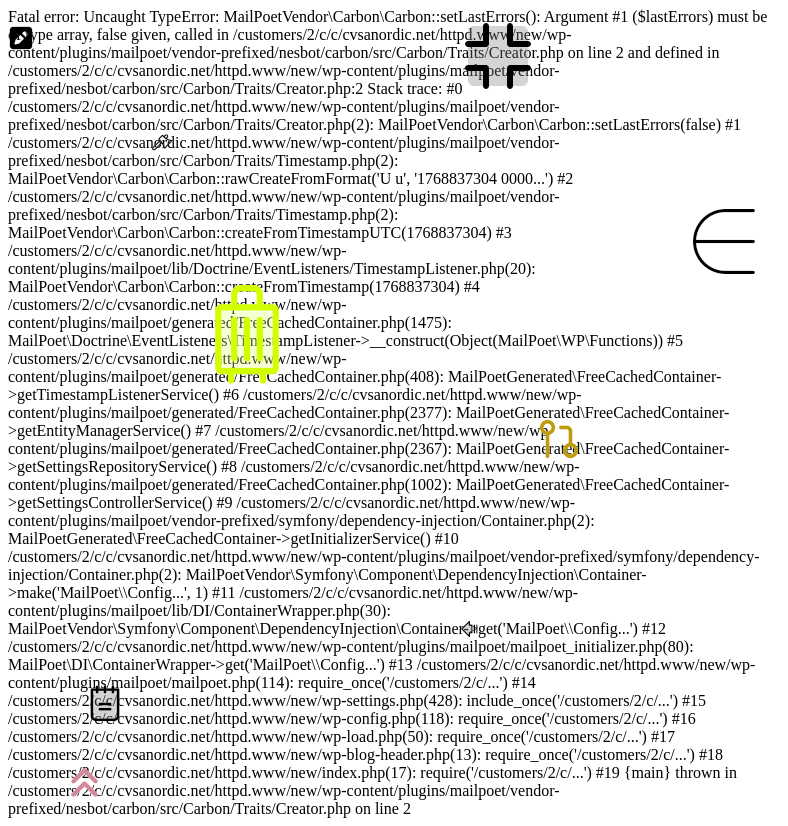 The height and width of the screenshot is (826, 788). I want to click on access travel or trip planning features, so click(247, 336).